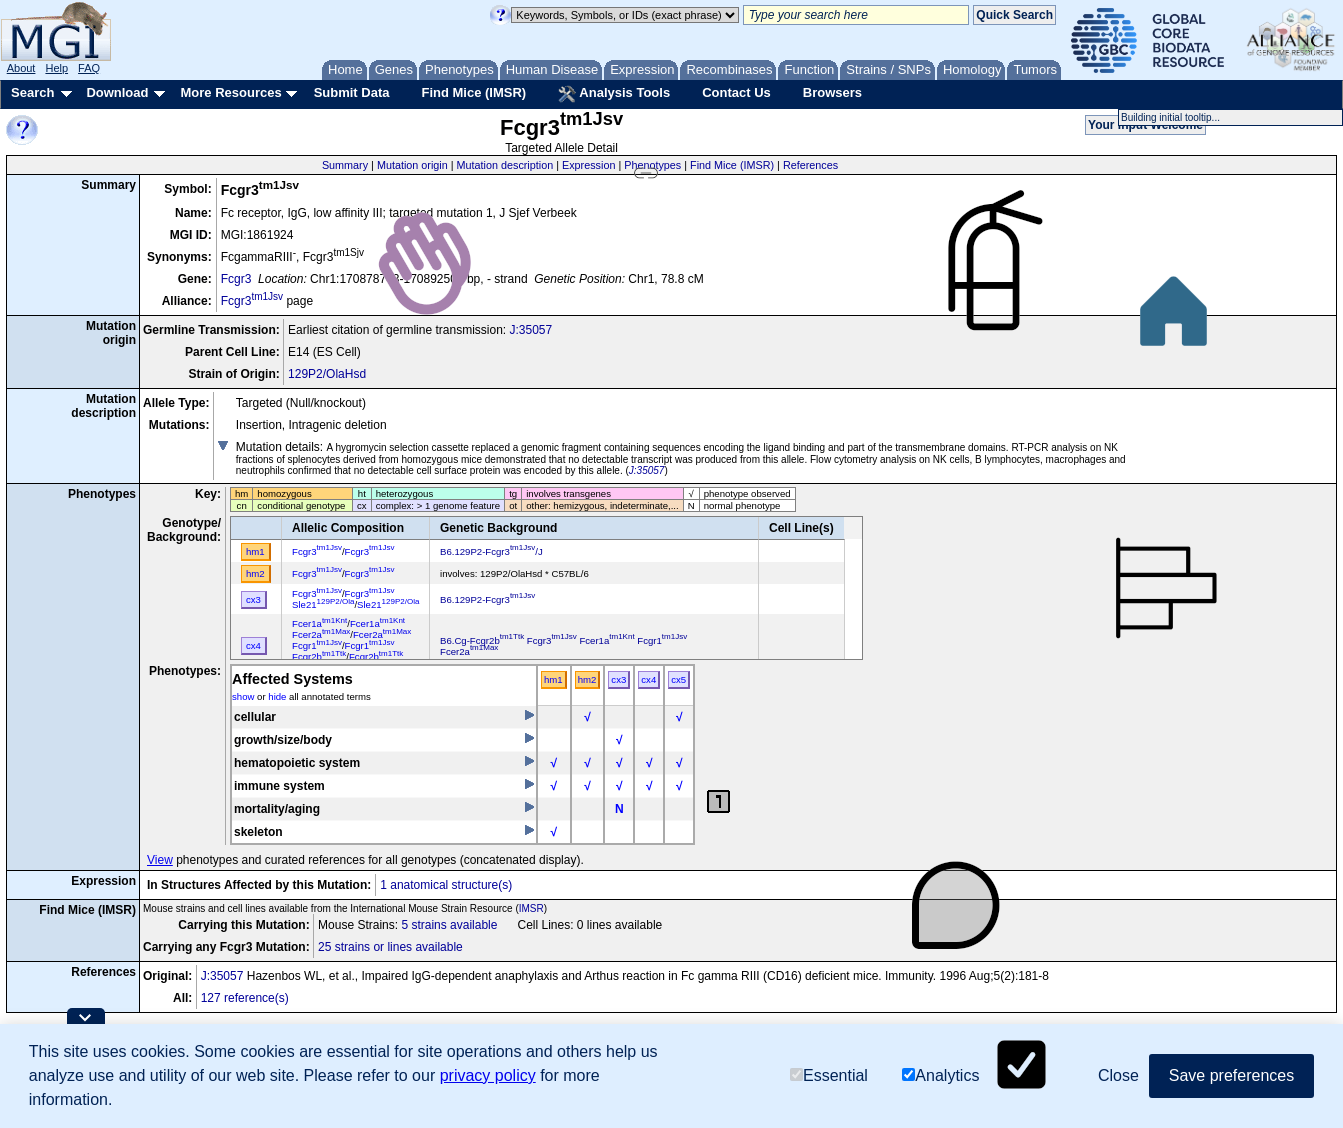  What do you see at coordinates (426, 263) in the screenshot?
I see `give applause or show appreciation` at bounding box center [426, 263].